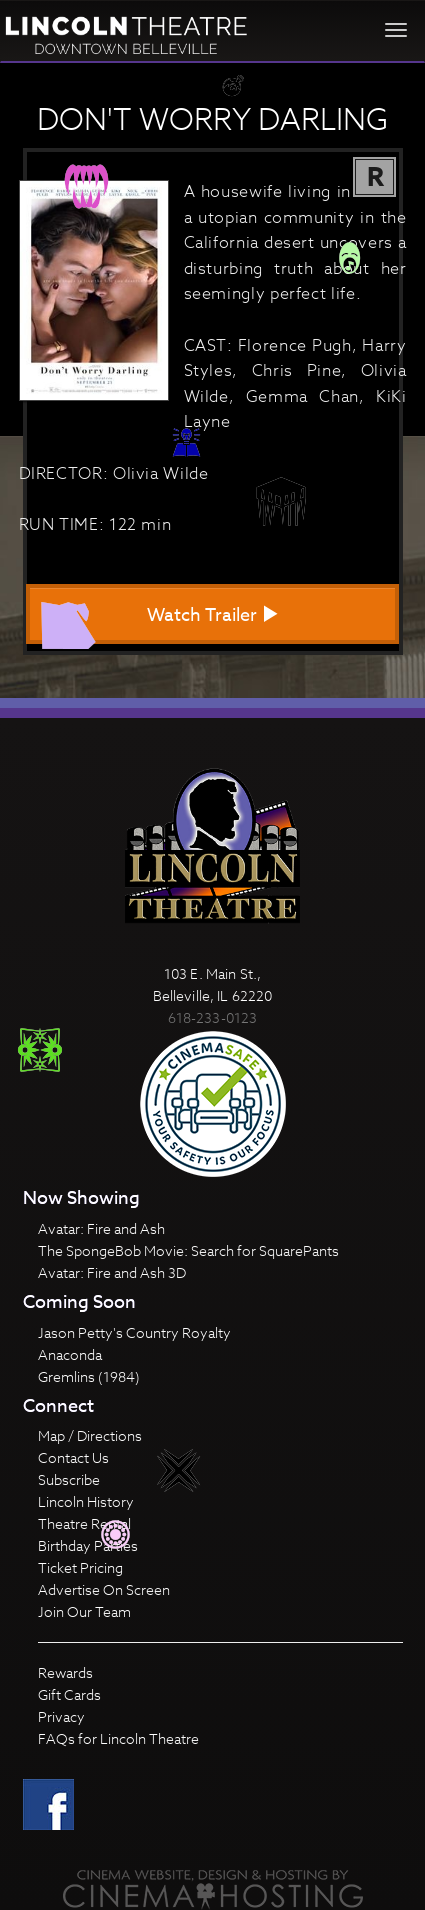  Describe the element at coordinates (350, 258) in the screenshot. I see `access karaoke or singing features` at that location.